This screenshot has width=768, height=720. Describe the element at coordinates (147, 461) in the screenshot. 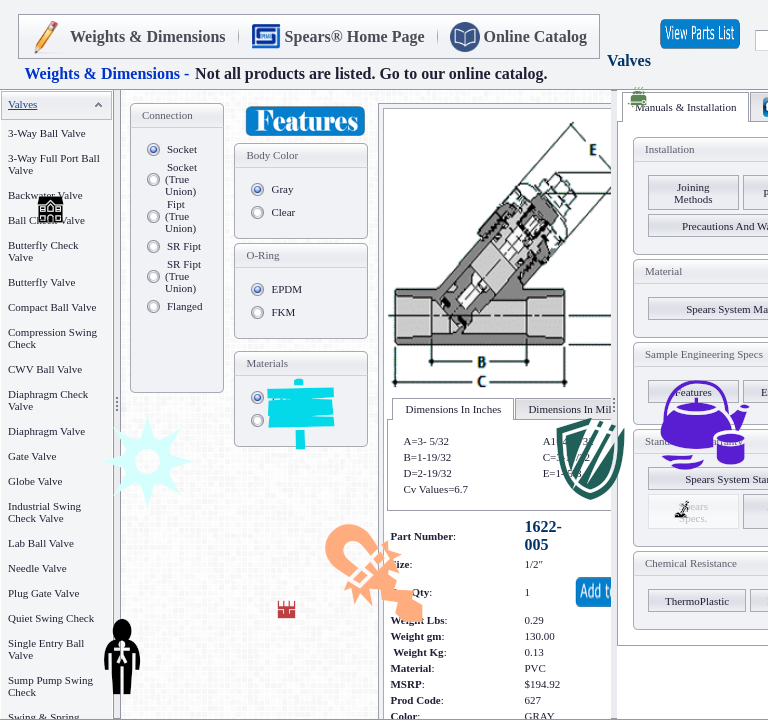

I see `indicates a hazard or danger zone in gameplay` at that location.